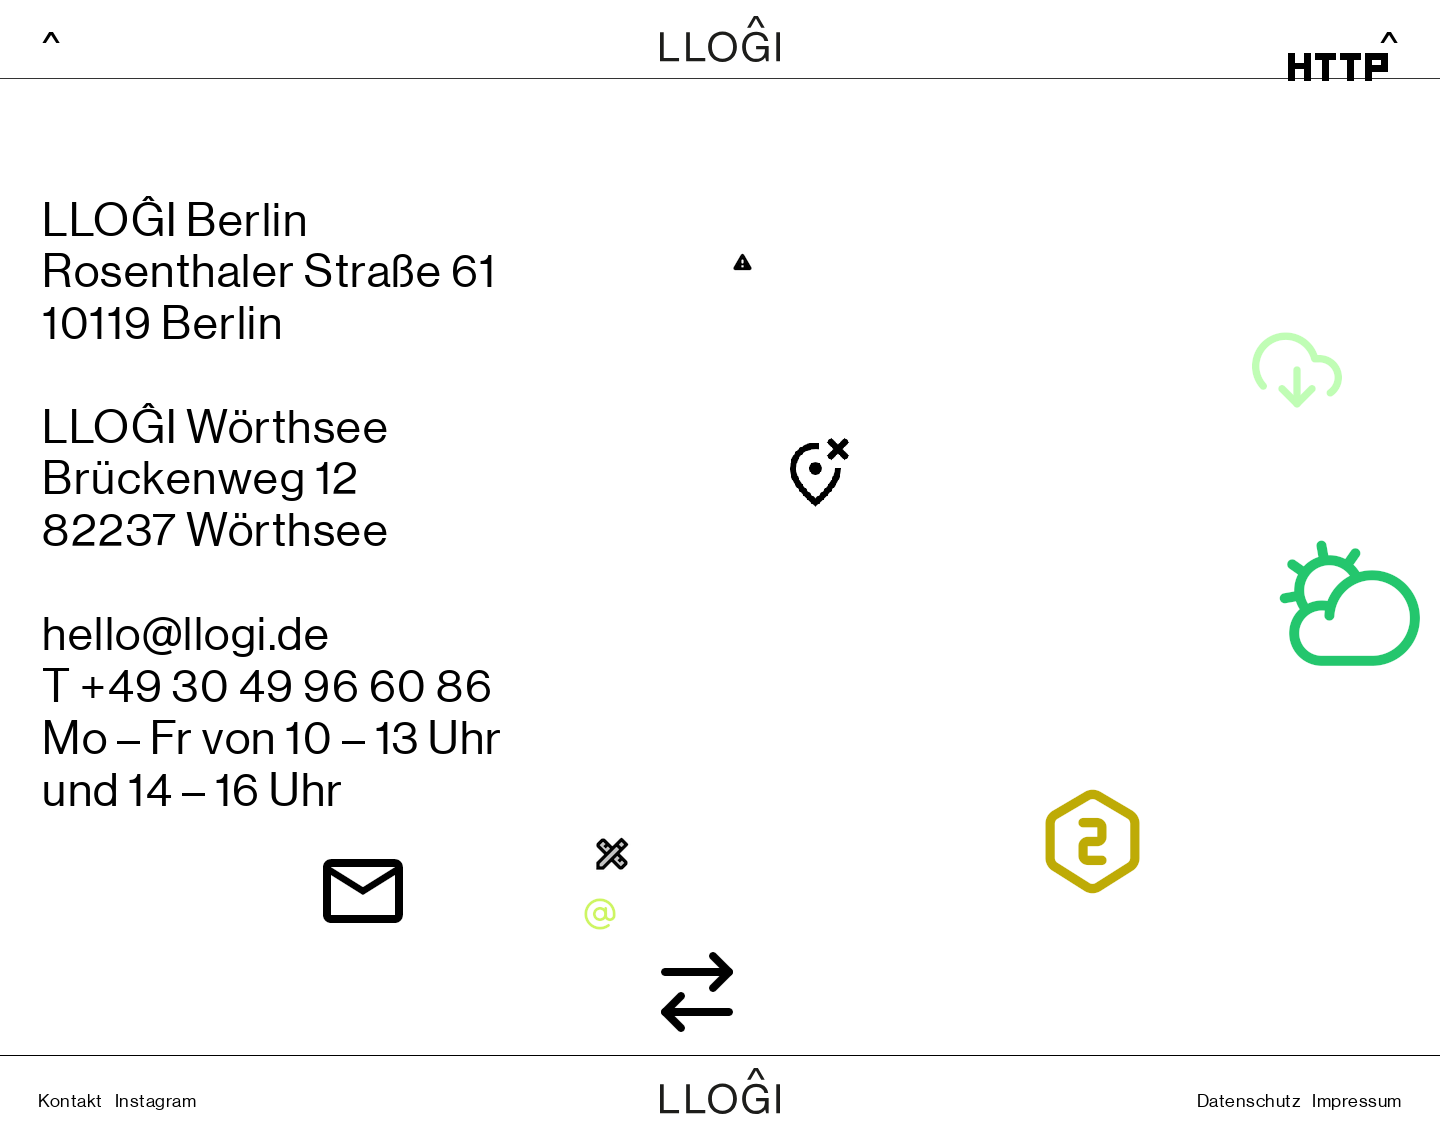 The width and height of the screenshot is (1440, 1124). Describe the element at coordinates (742, 261) in the screenshot. I see `indicates a warning or caution state` at that location.